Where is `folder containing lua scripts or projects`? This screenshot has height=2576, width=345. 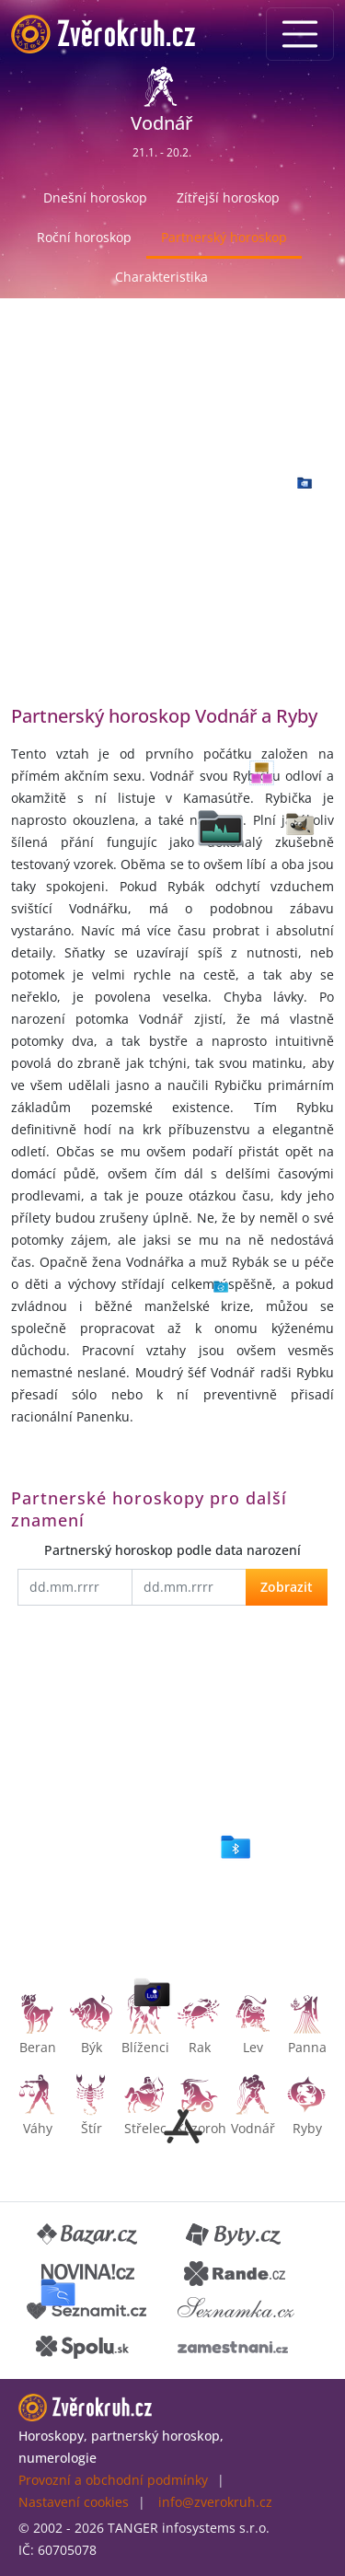
folder containing lua scripts or projects is located at coordinates (152, 1993).